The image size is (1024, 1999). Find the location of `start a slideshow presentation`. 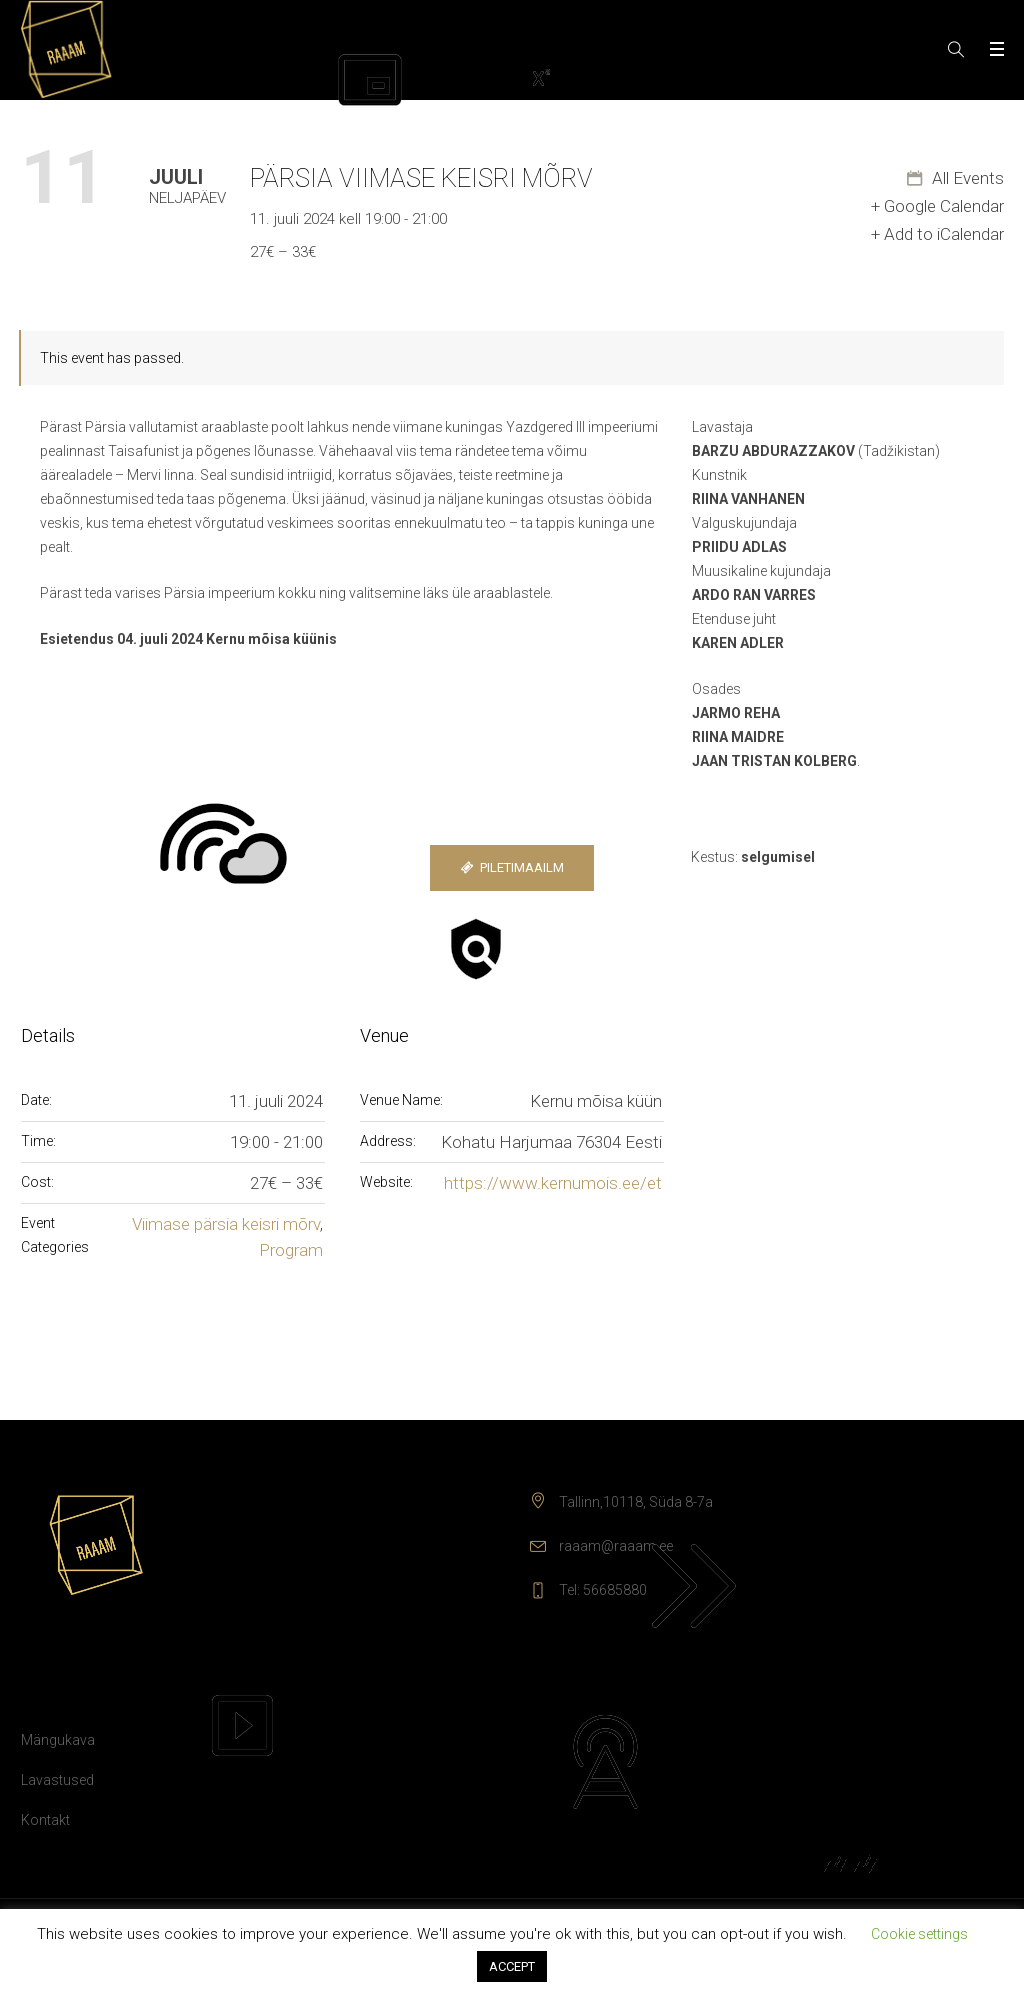

start a slideshow presentation is located at coordinates (242, 1725).